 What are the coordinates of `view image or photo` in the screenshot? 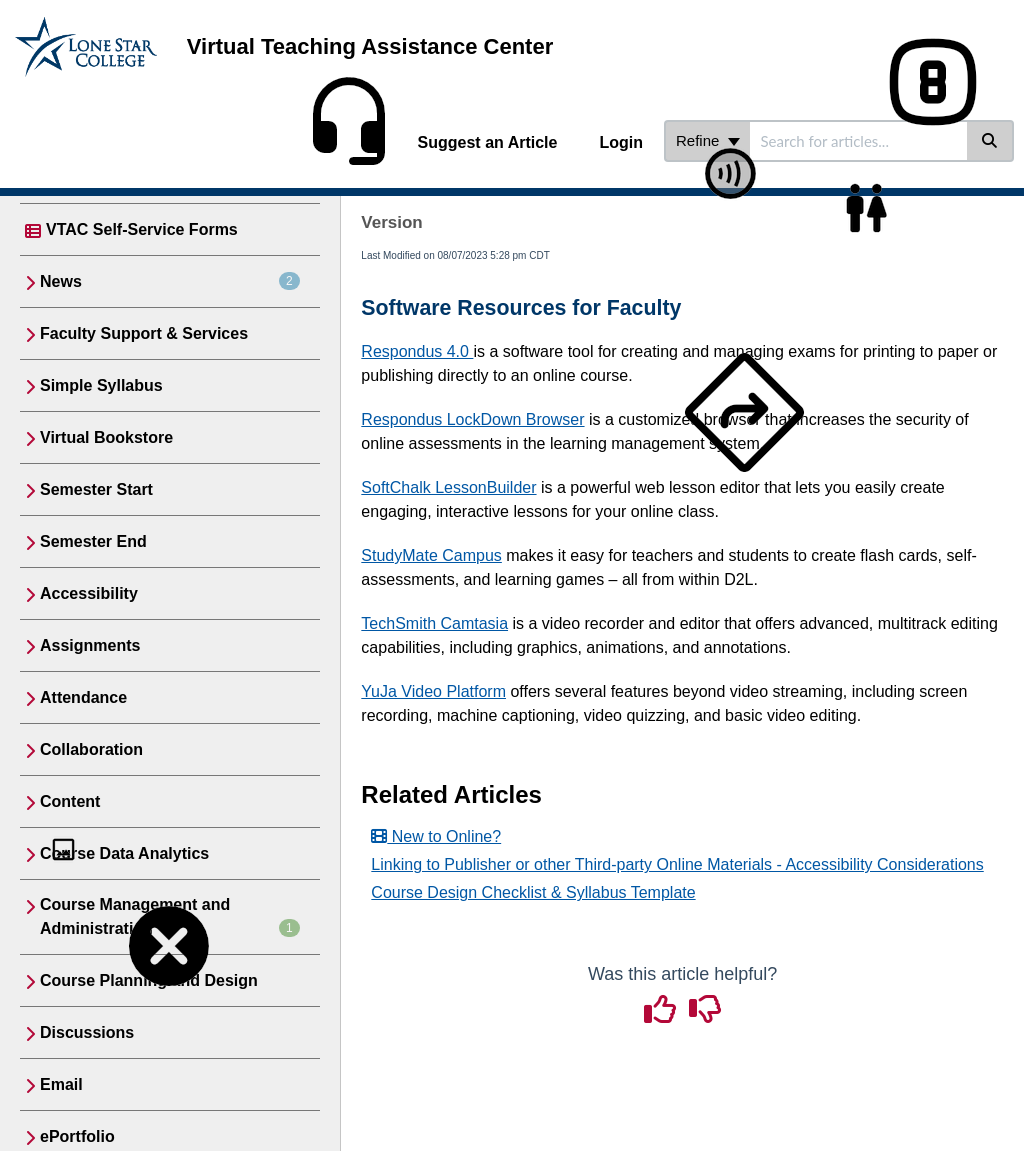 It's located at (63, 849).